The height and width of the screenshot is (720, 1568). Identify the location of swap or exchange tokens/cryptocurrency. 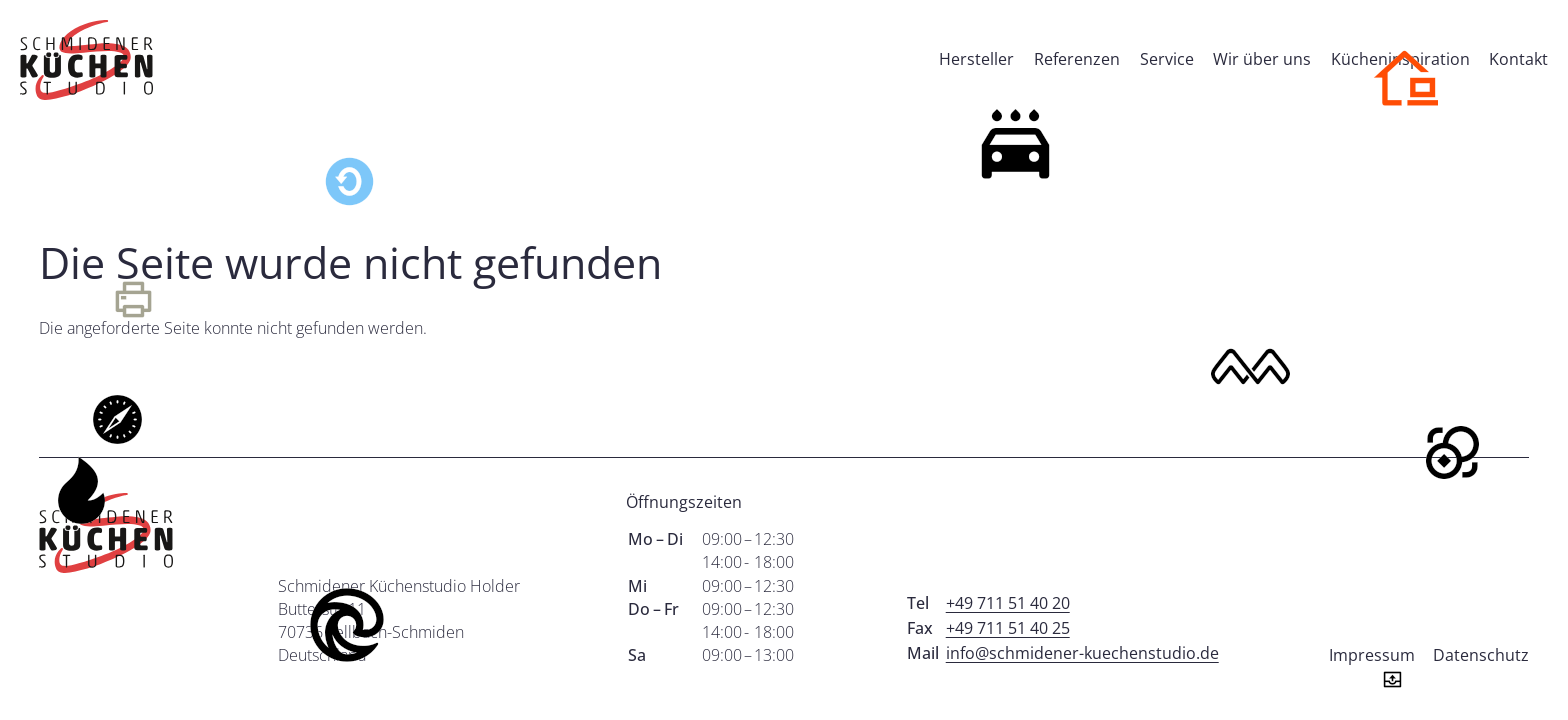
(1452, 452).